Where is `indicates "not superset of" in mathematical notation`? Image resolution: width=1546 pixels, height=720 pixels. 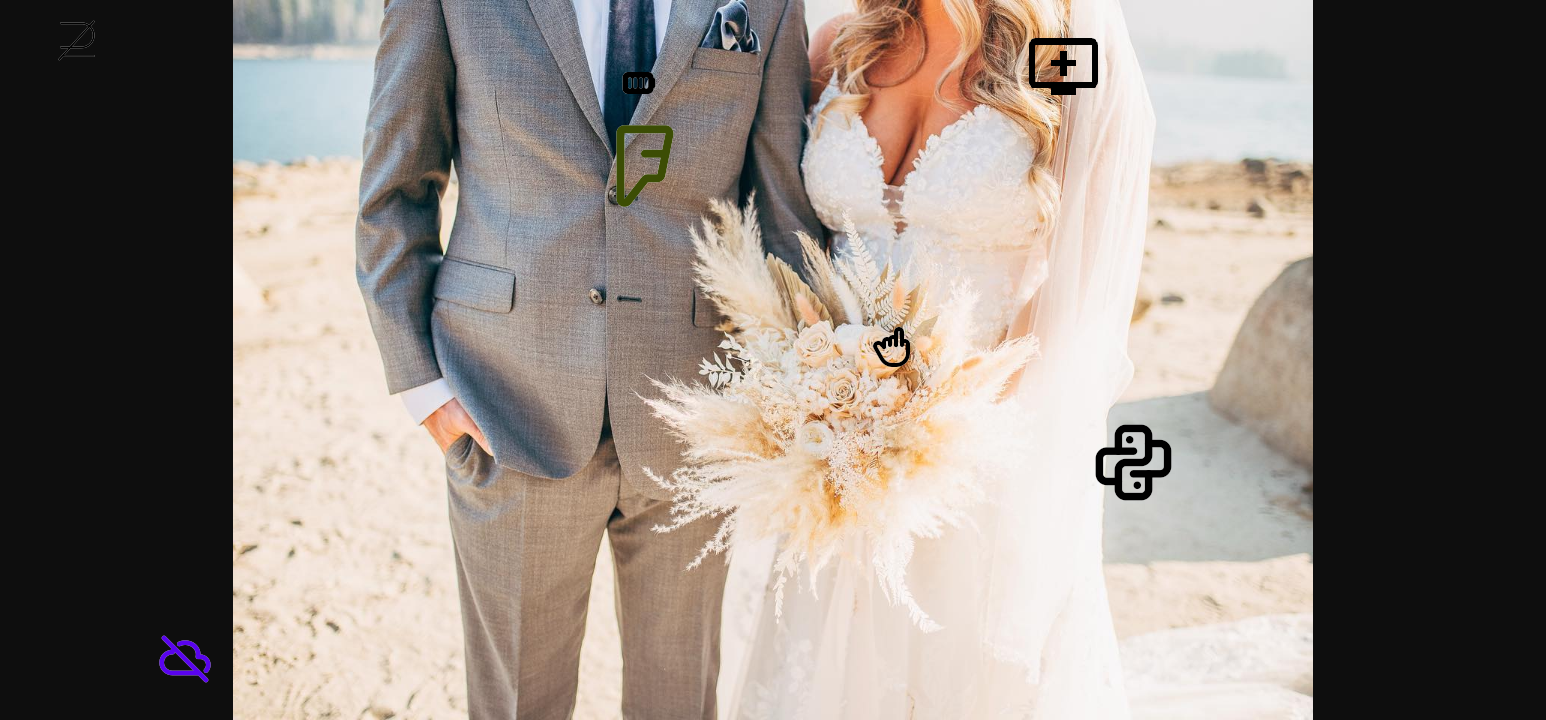 indicates "not superset of" in mathematical notation is located at coordinates (76, 40).